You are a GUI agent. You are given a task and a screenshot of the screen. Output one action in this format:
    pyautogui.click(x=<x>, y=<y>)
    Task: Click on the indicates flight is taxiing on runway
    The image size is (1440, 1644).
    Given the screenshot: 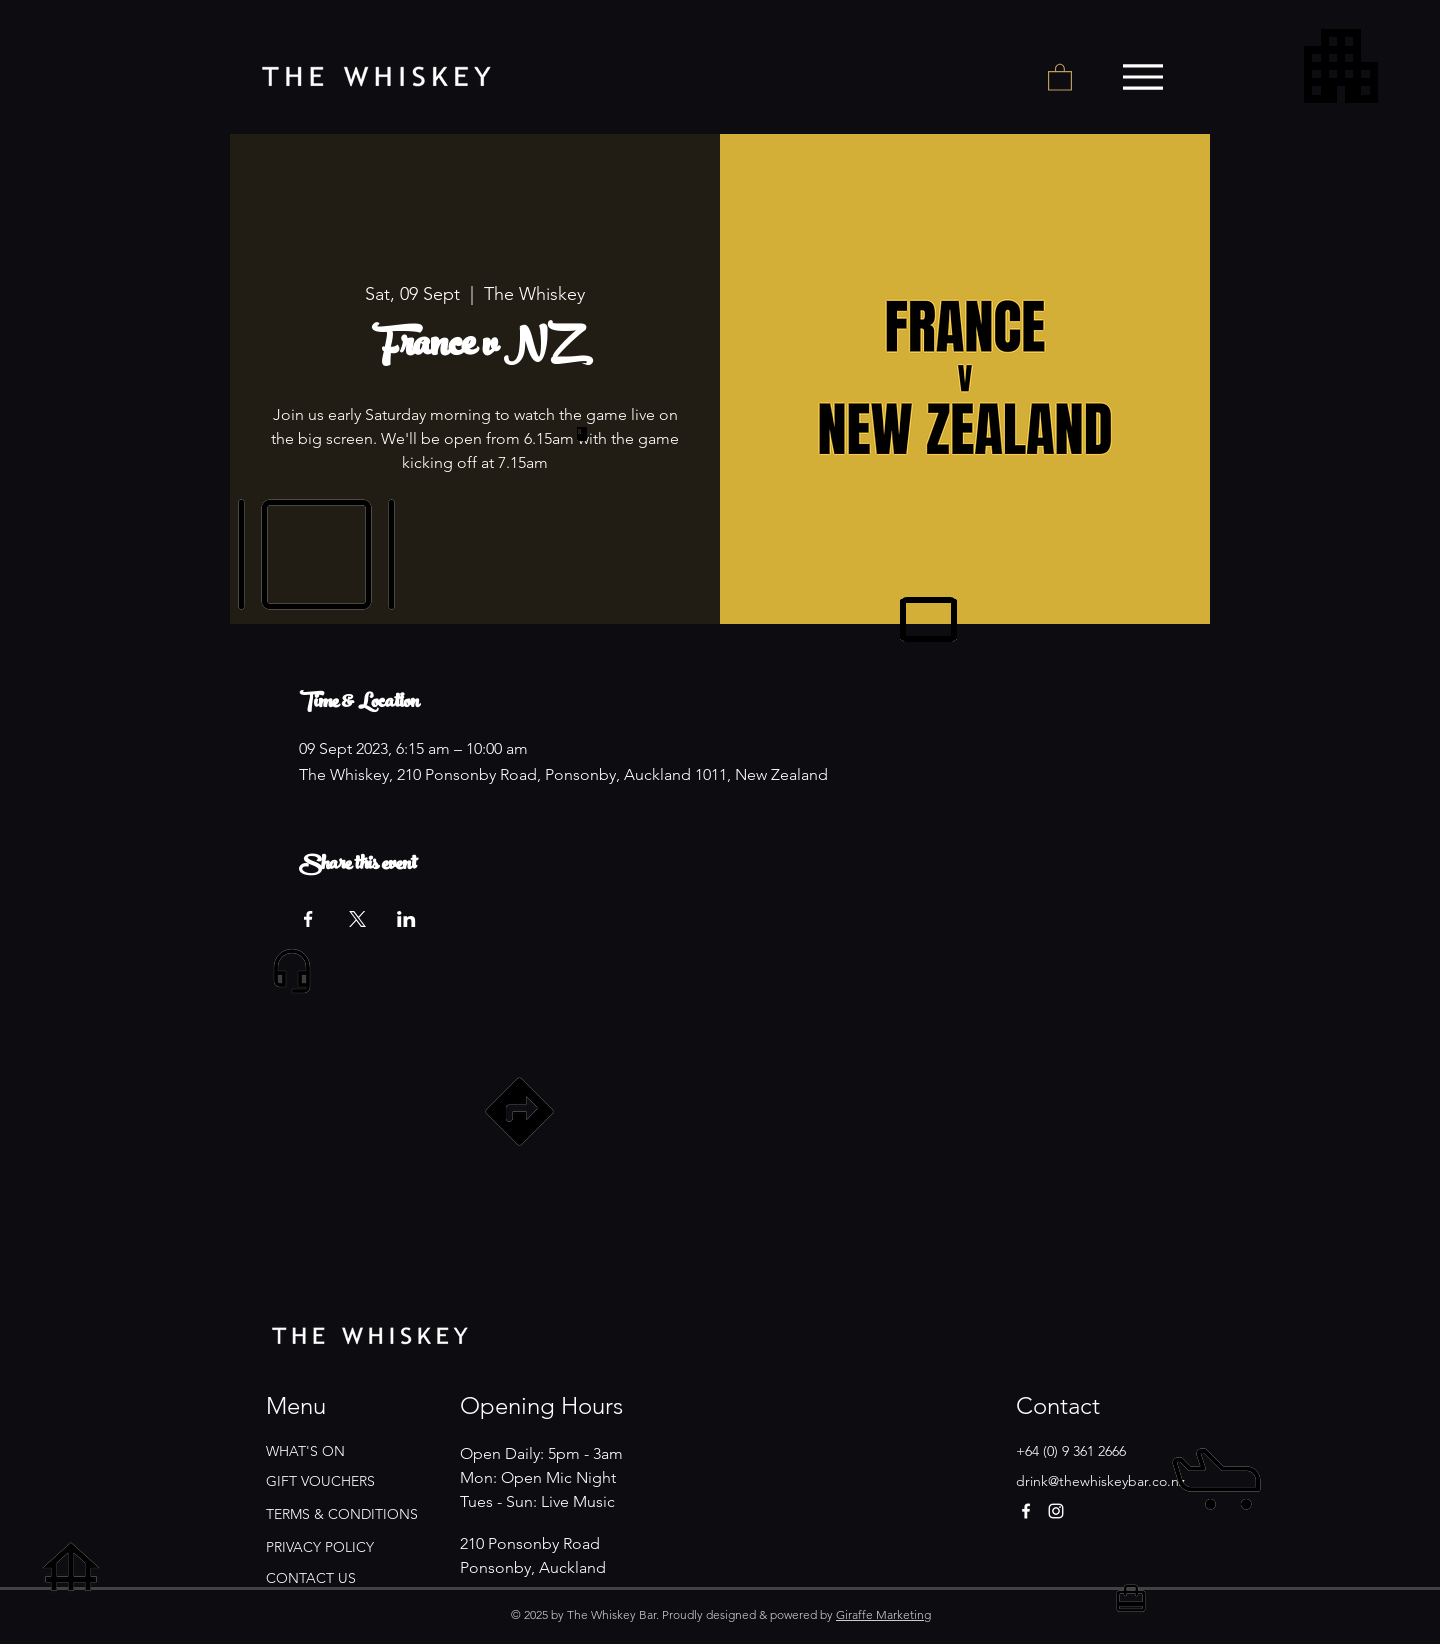 What is the action you would take?
    pyautogui.click(x=1216, y=1477)
    